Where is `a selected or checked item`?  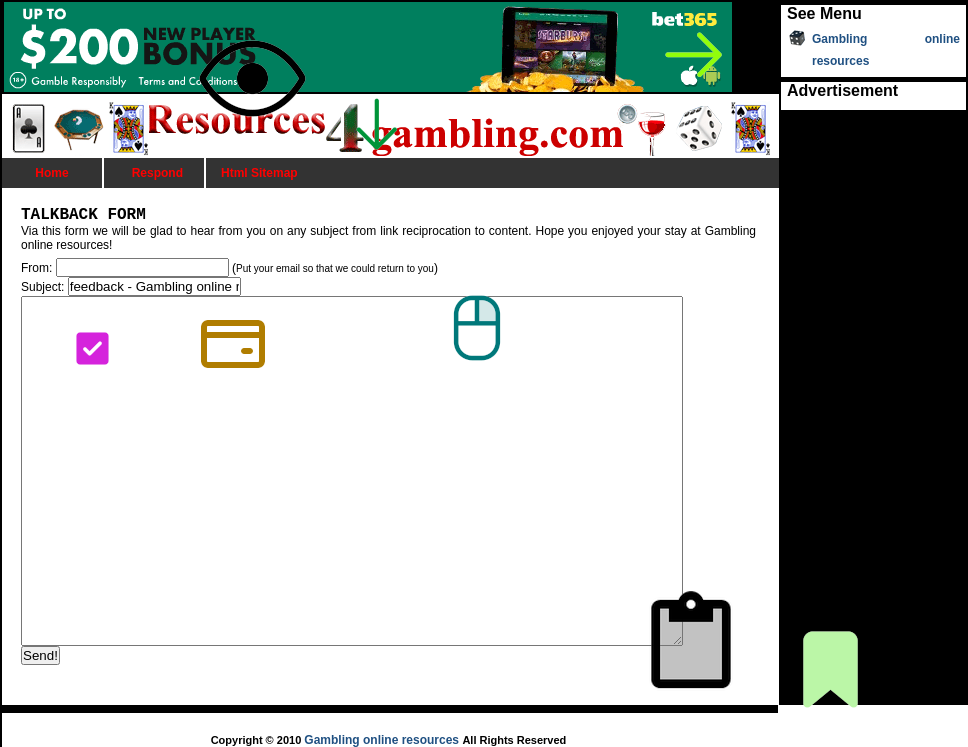
a selected or checked item is located at coordinates (92, 348).